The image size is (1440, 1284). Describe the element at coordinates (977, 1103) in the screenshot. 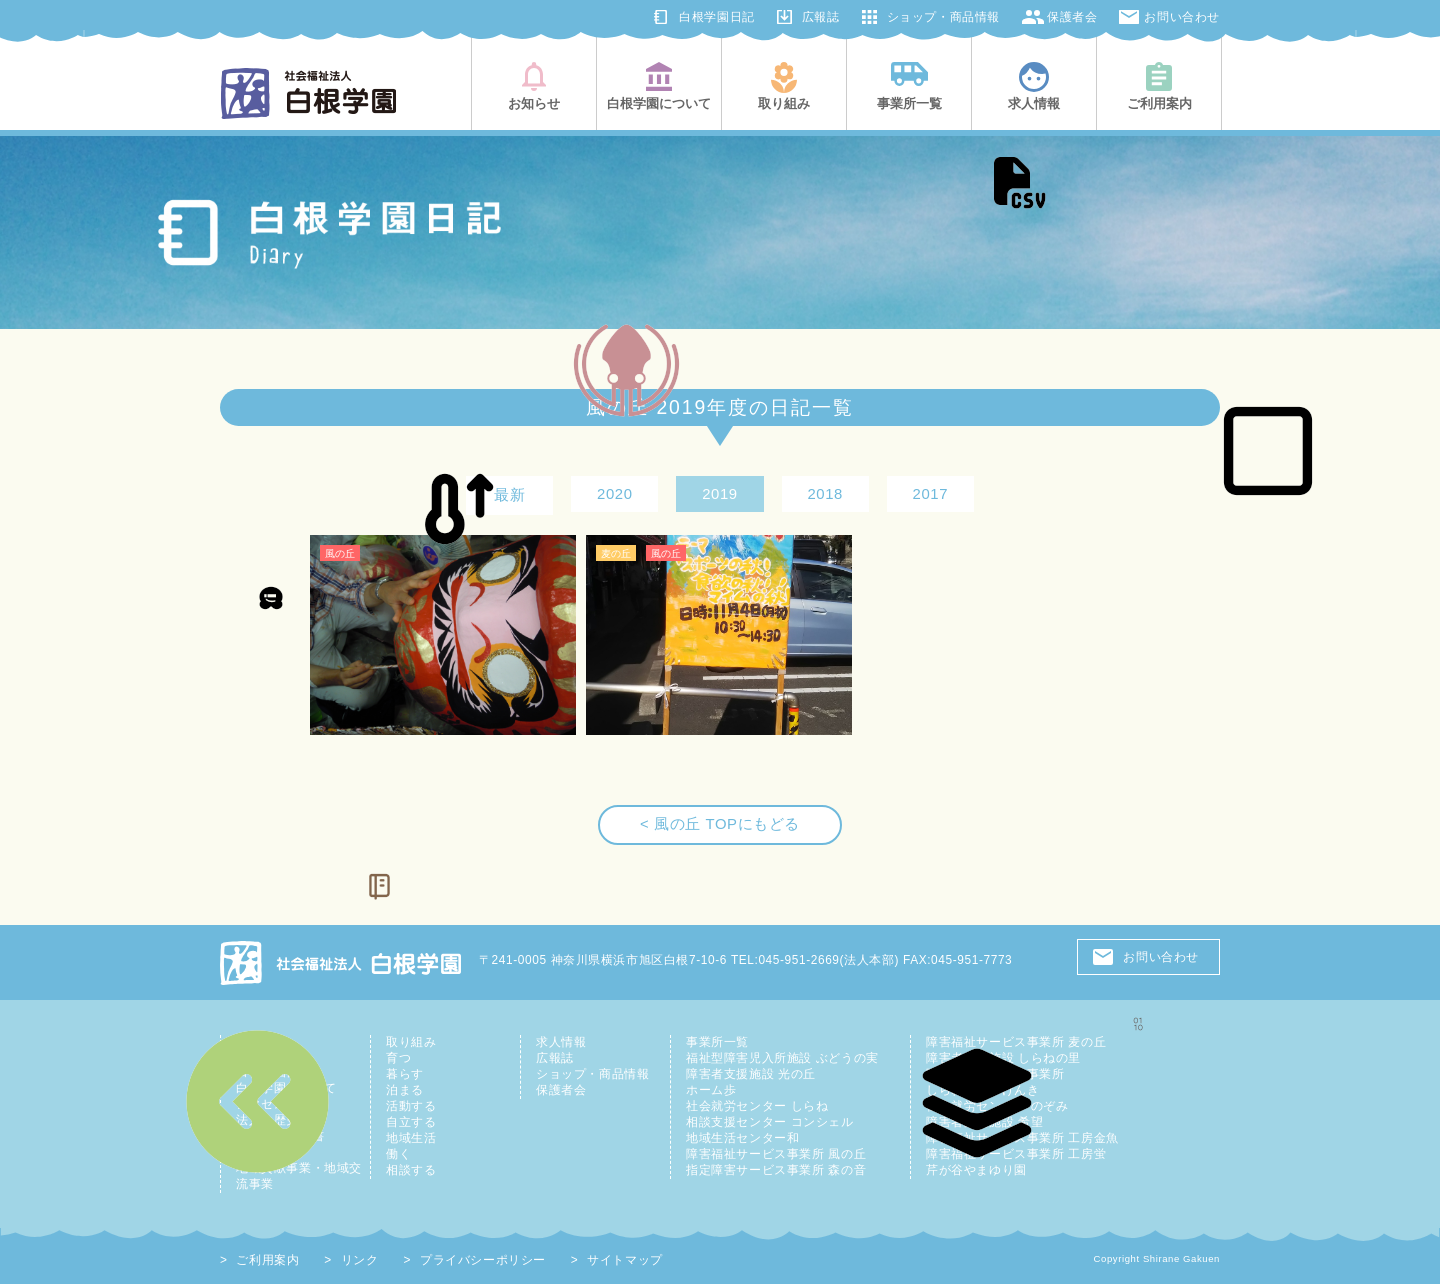

I see `view or manage layers` at that location.